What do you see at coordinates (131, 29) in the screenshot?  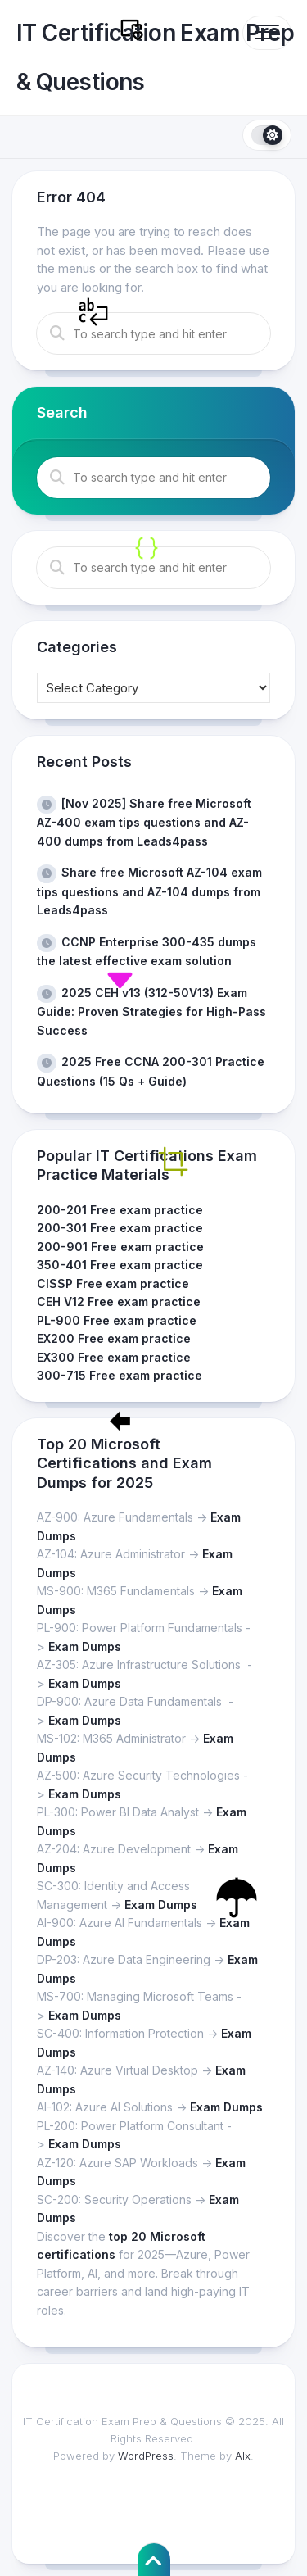 I see `favorite or like a connected device` at bounding box center [131, 29].